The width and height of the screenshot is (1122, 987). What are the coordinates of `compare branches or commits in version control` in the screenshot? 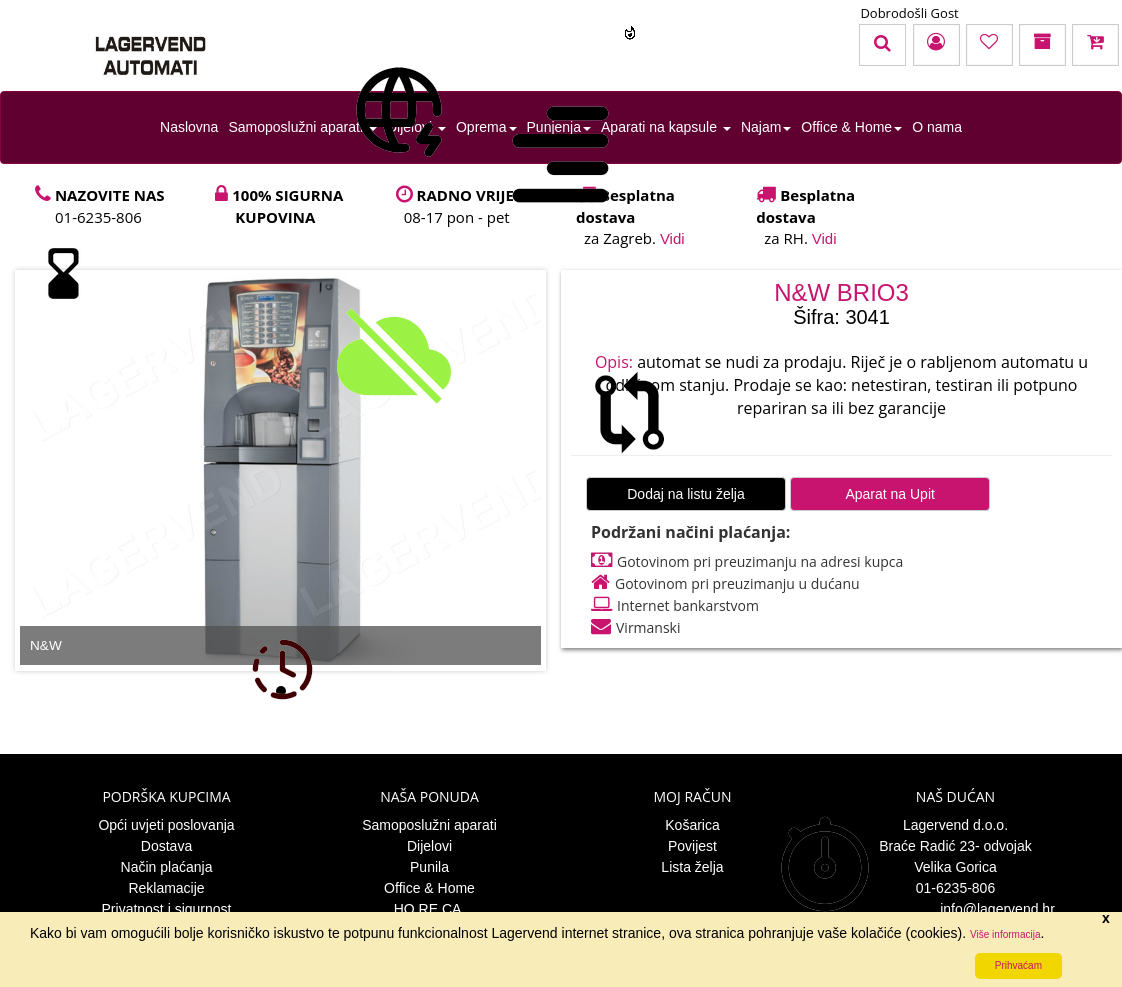 It's located at (629, 412).